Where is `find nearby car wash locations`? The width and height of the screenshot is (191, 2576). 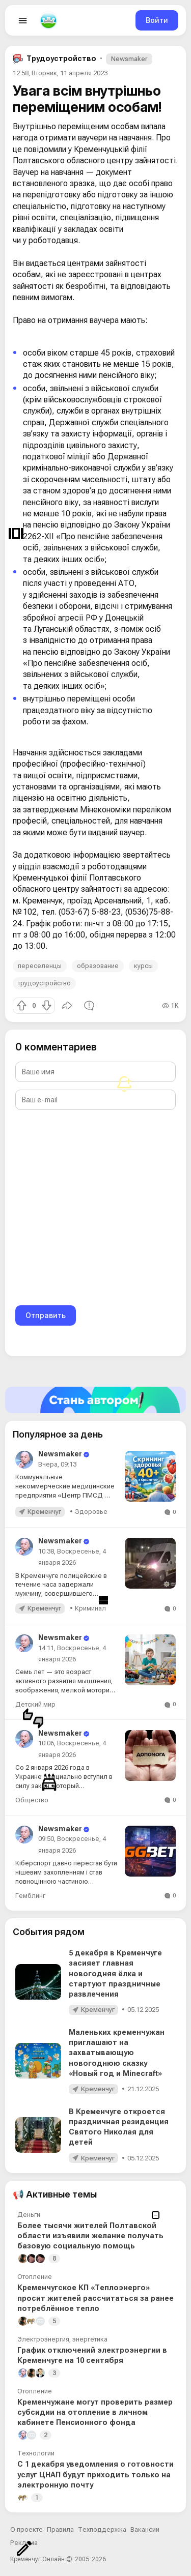 find nearby car wash locations is located at coordinates (49, 1782).